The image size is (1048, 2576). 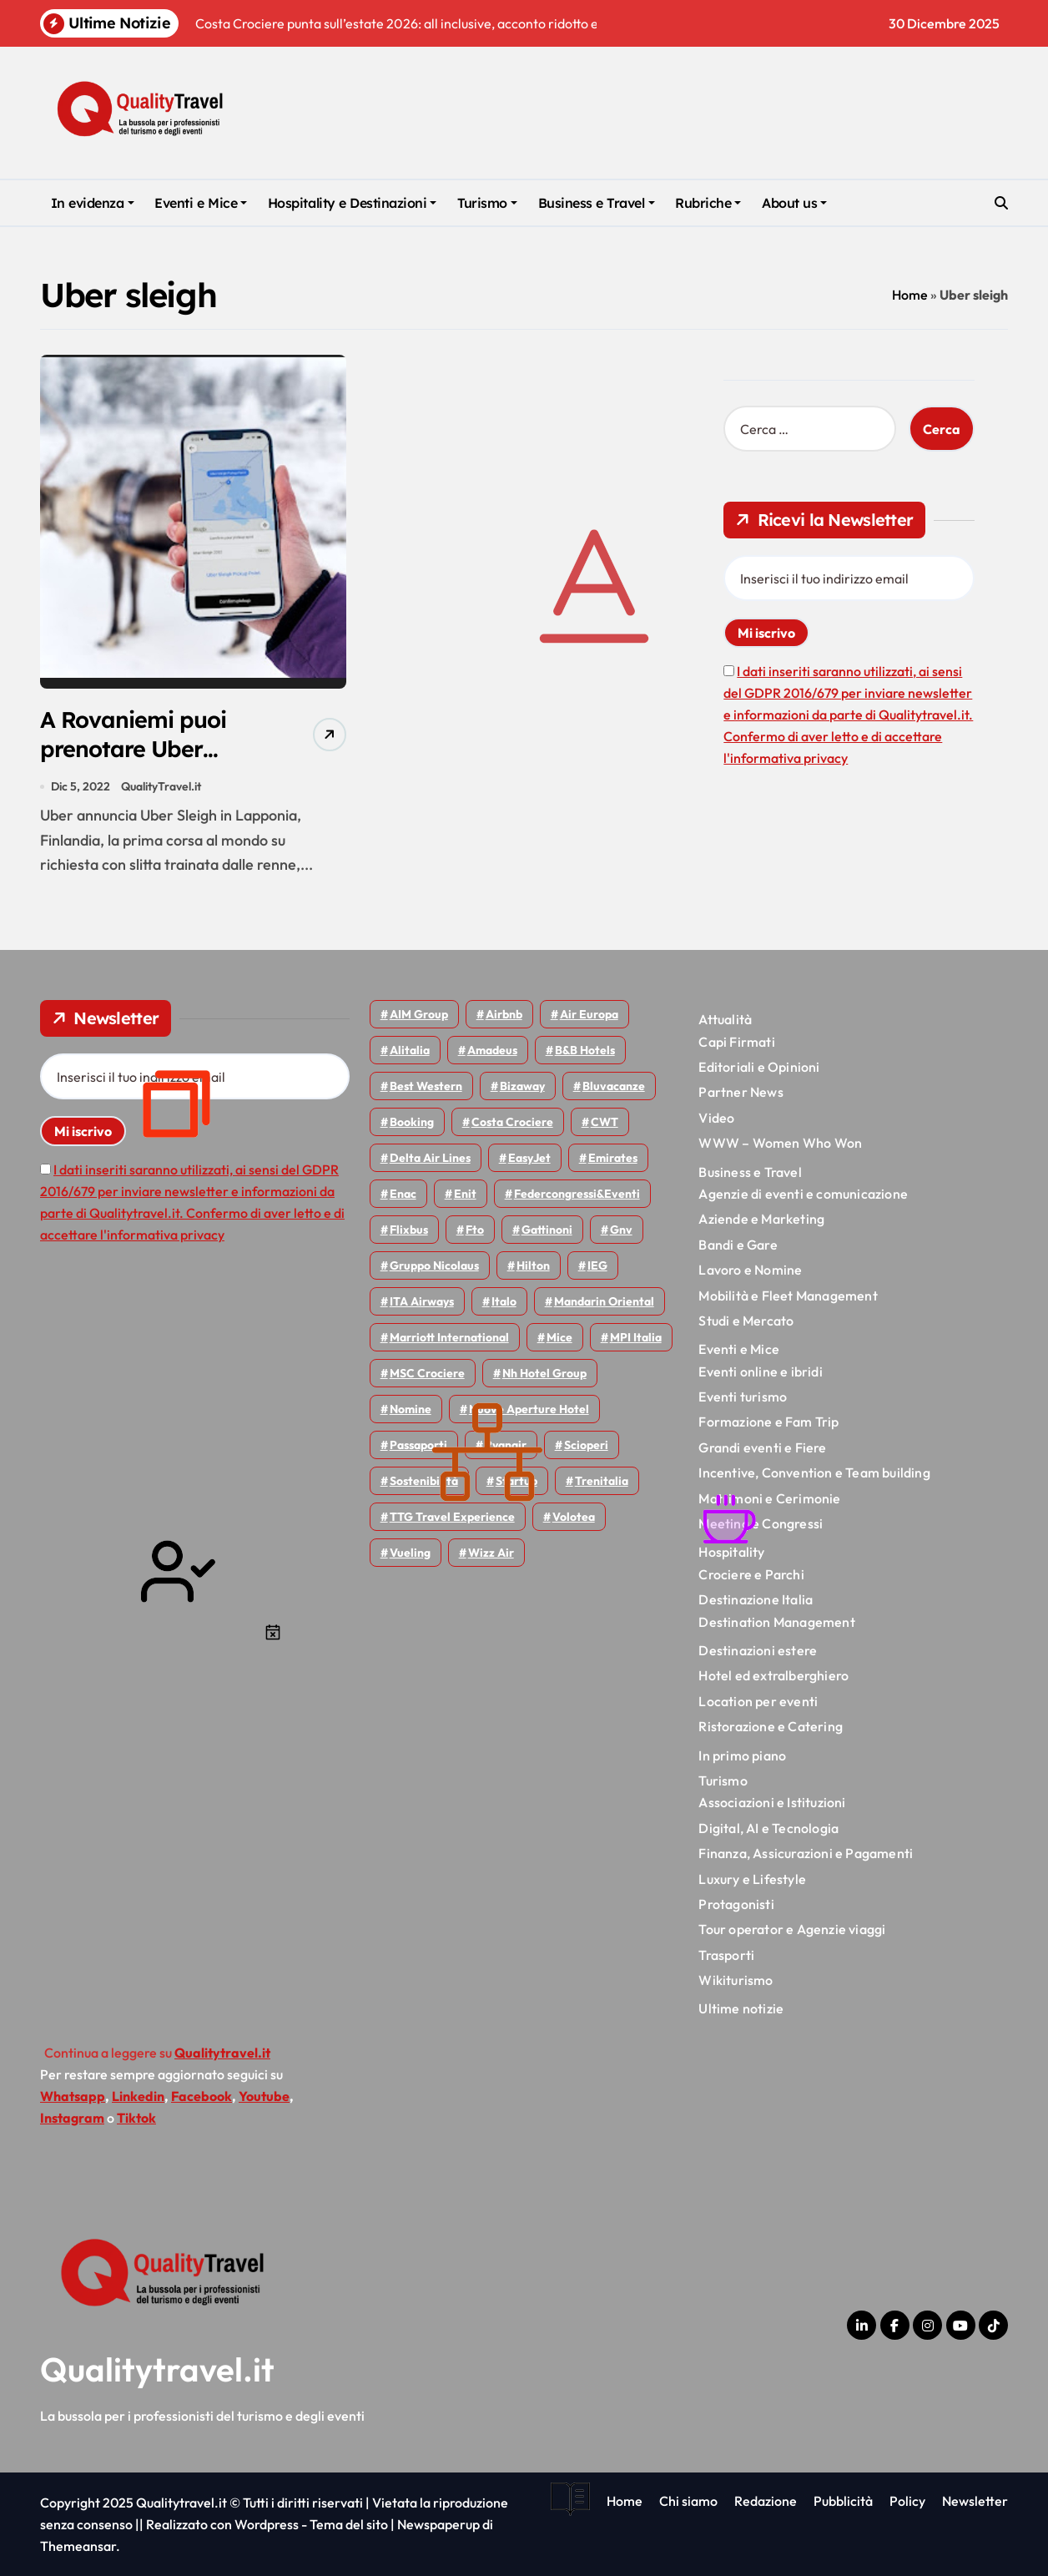 What do you see at coordinates (178, 1571) in the screenshot?
I see `verify or approve a user account` at bounding box center [178, 1571].